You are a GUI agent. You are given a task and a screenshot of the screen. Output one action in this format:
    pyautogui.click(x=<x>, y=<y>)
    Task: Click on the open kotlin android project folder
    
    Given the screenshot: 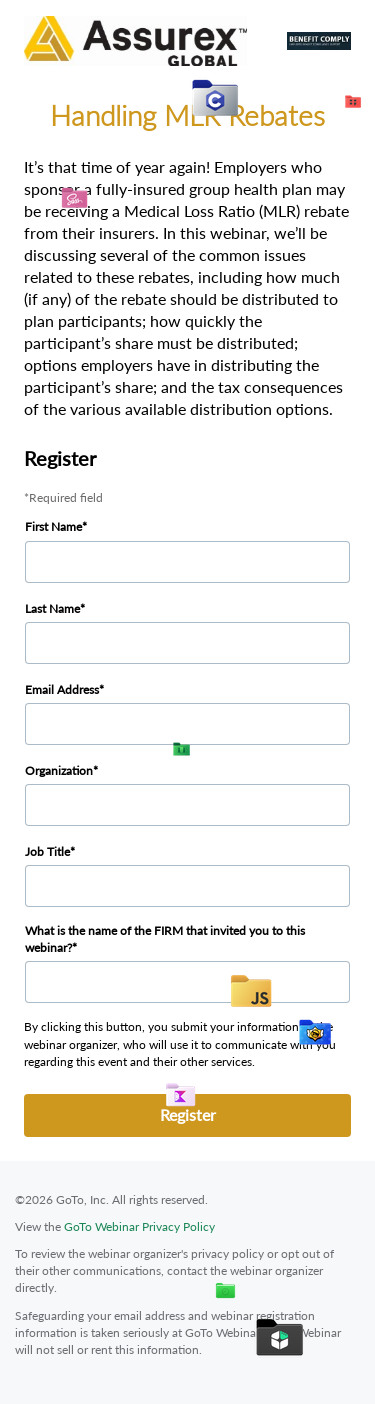 What is the action you would take?
    pyautogui.click(x=180, y=1095)
    